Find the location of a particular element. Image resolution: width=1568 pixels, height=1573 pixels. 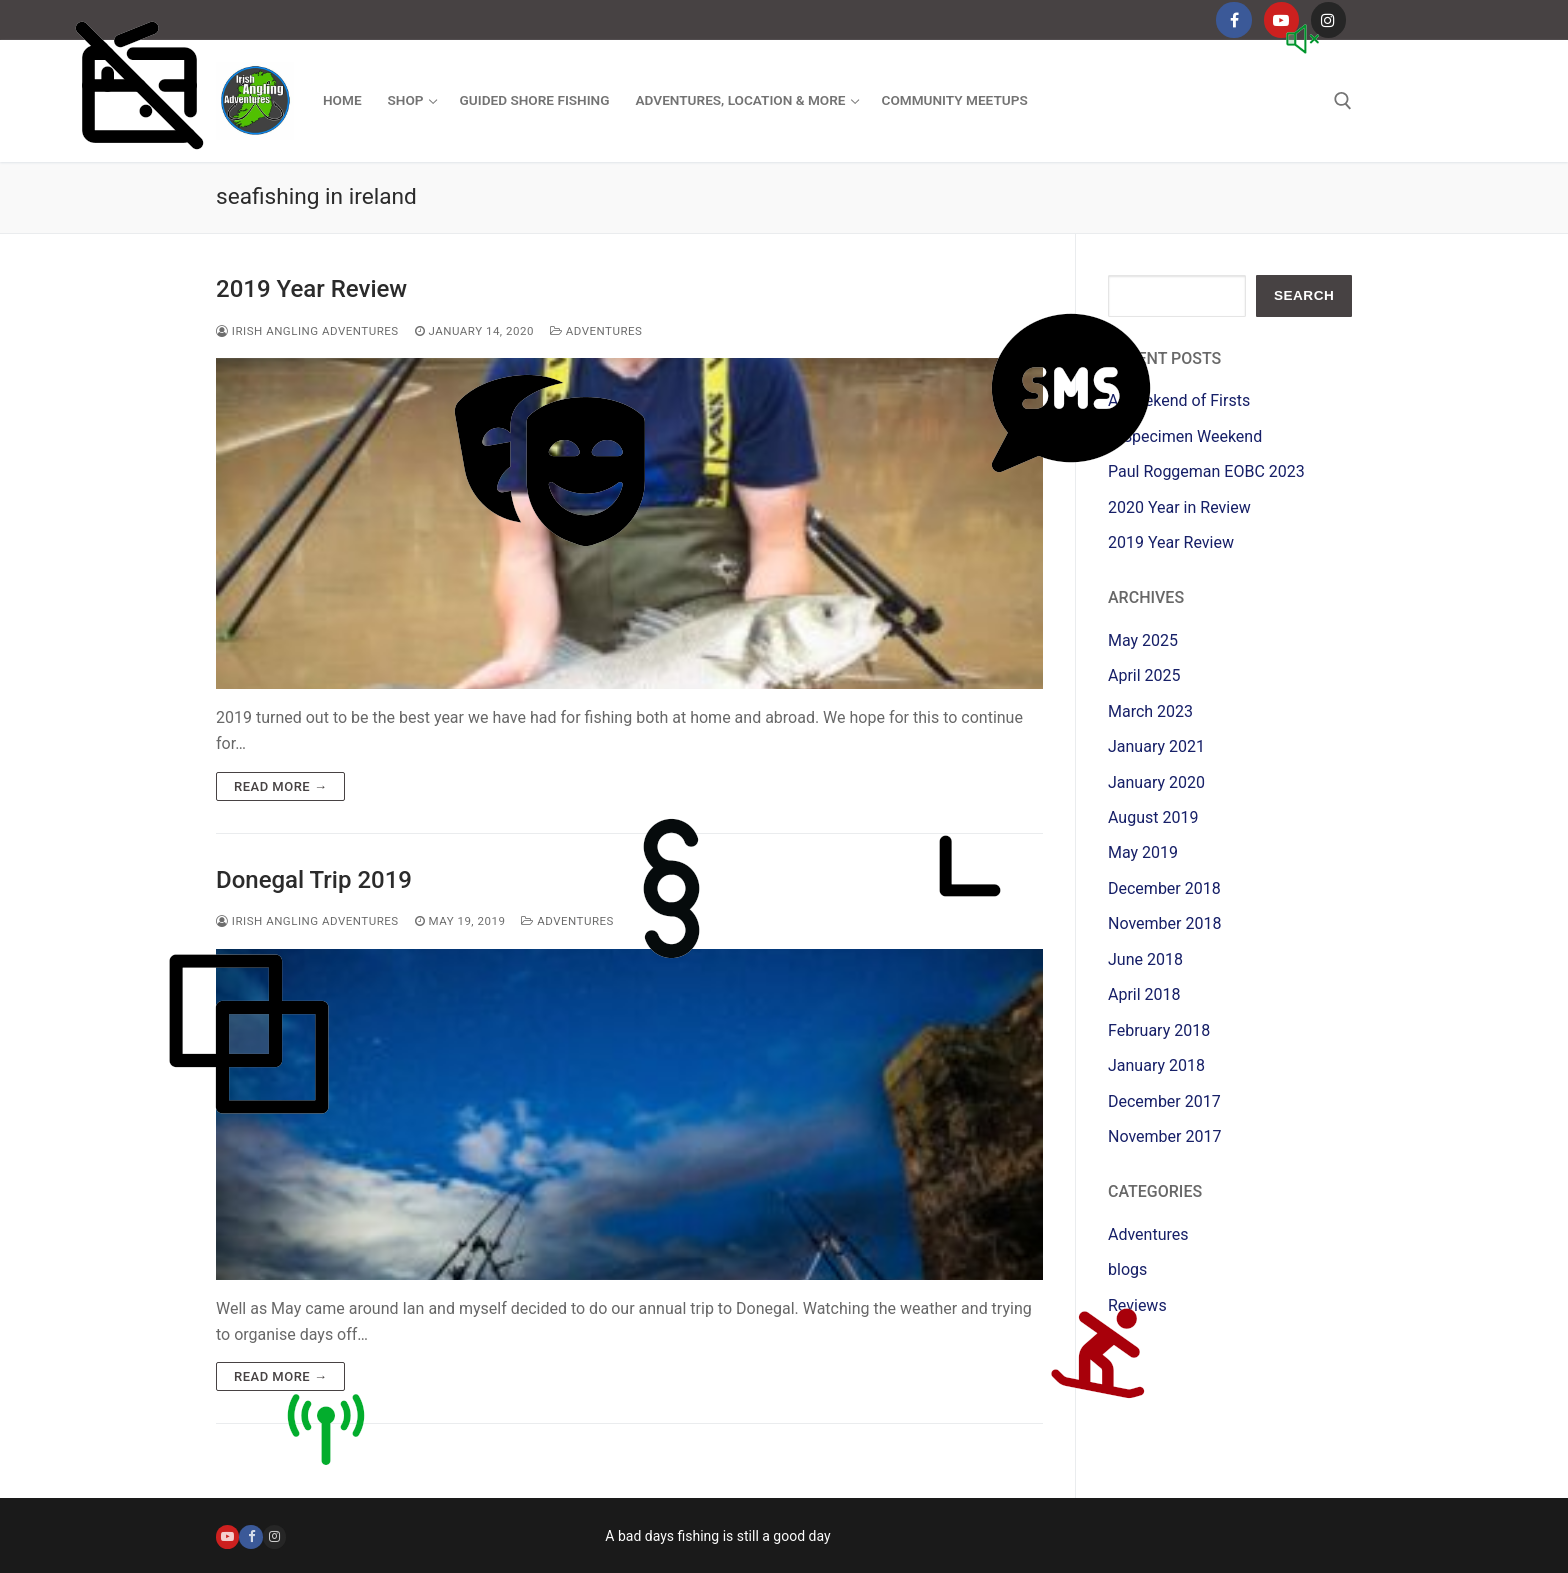

merge or intersect selected layers is located at coordinates (249, 1034).